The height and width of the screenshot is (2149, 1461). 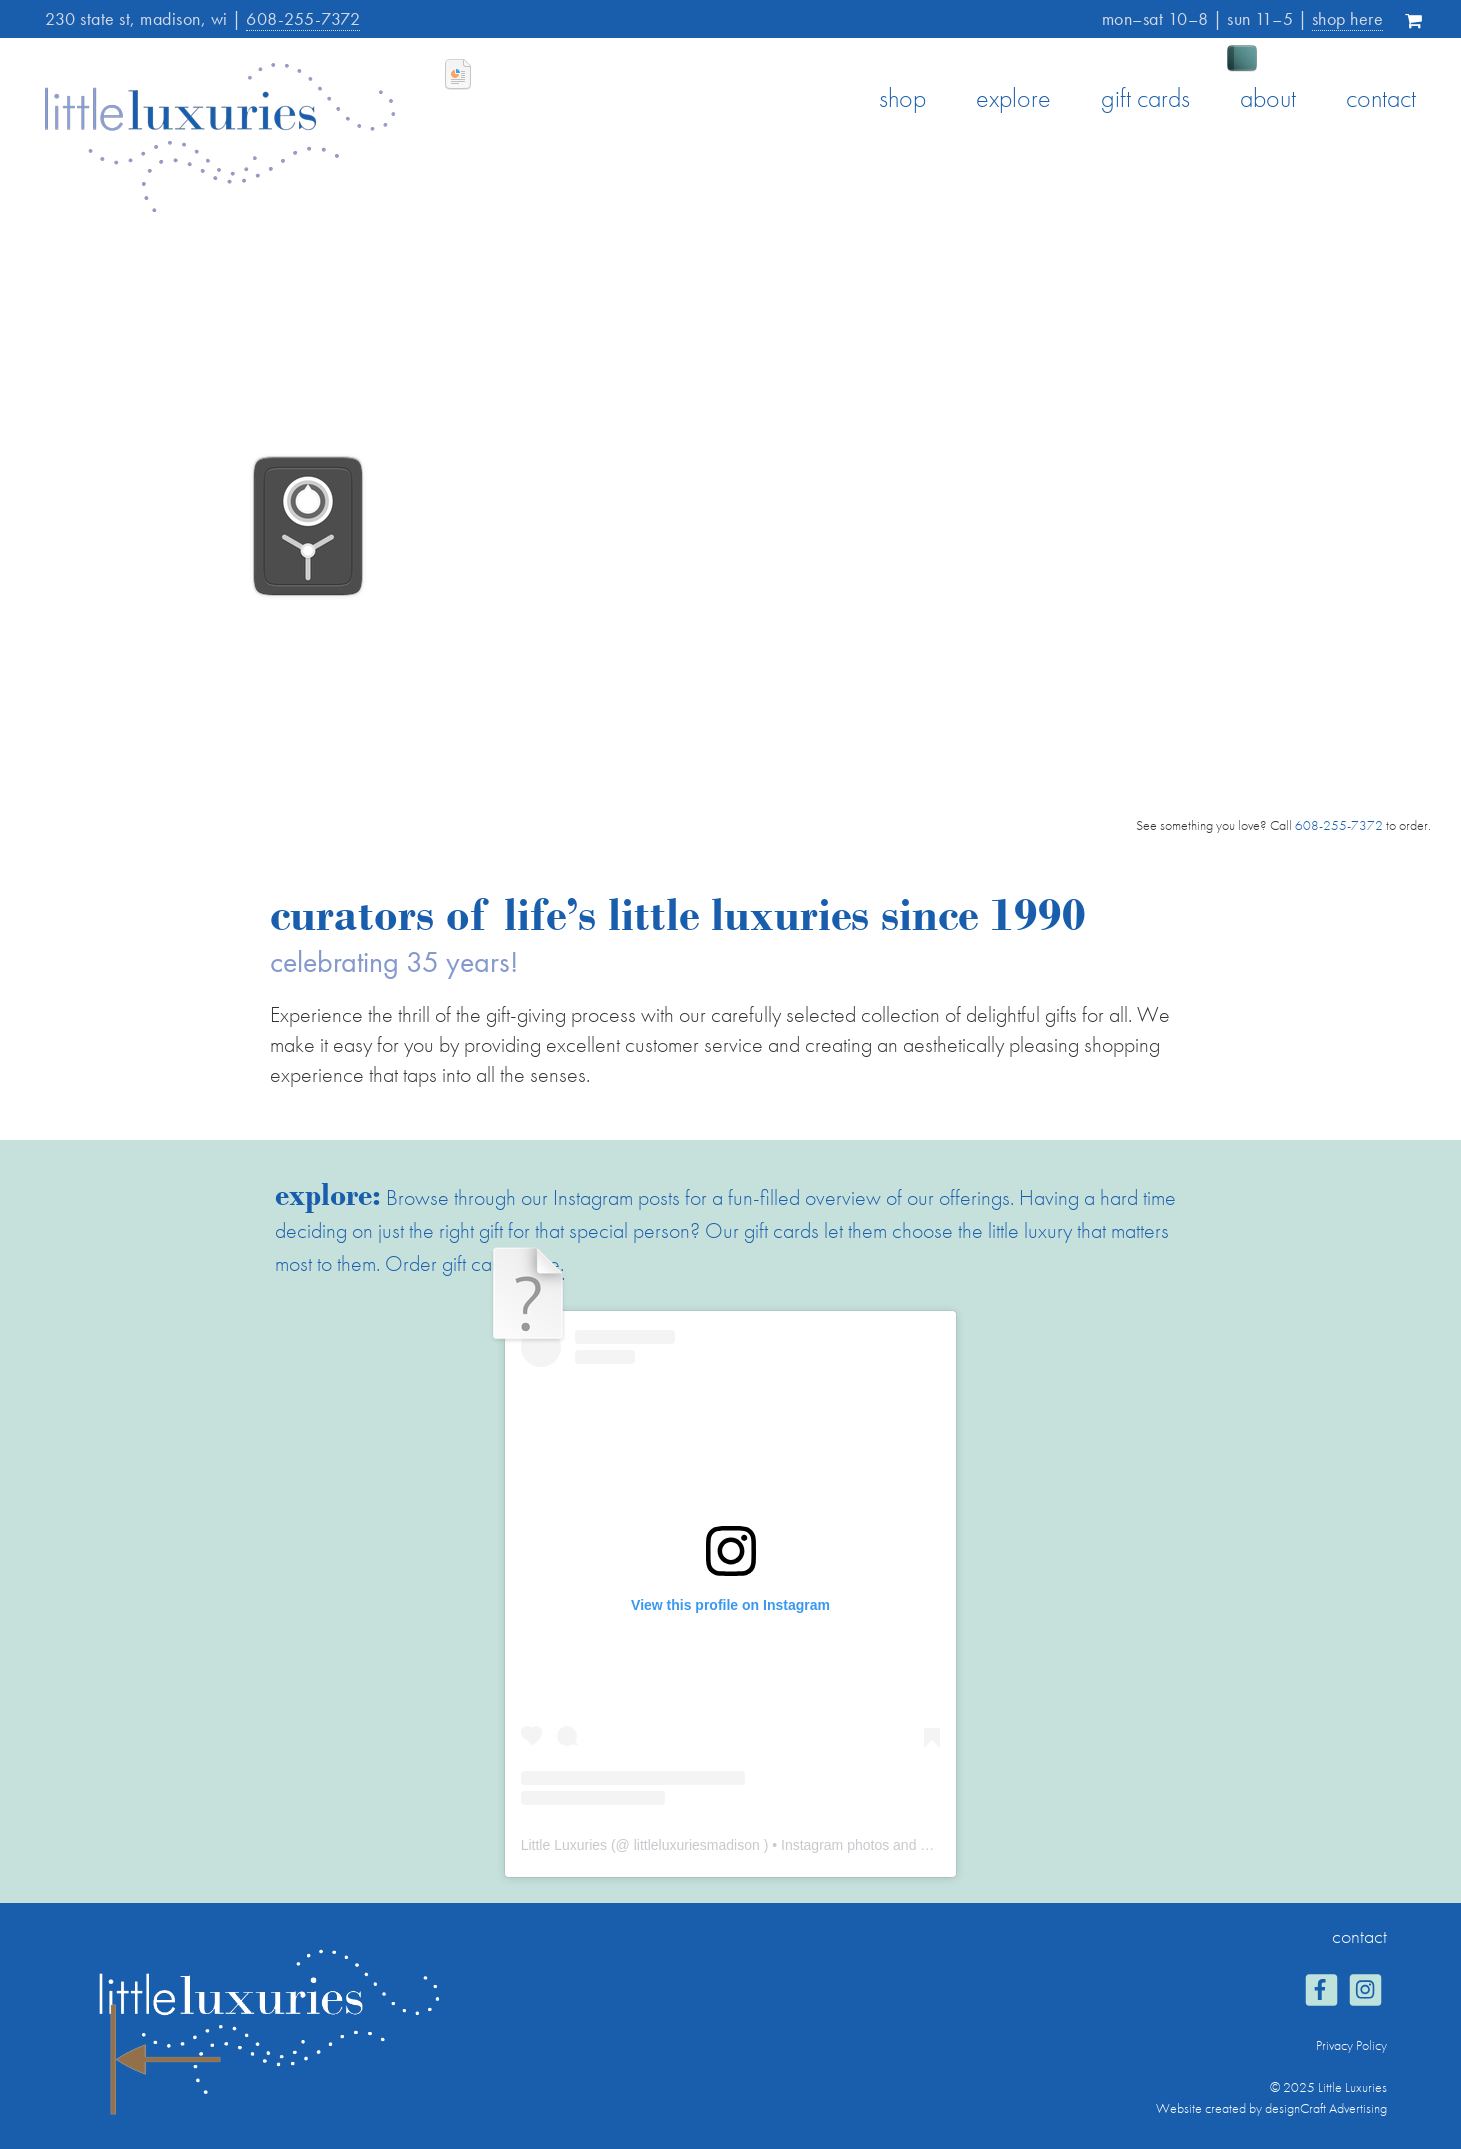 What do you see at coordinates (308, 526) in the screenshot?
I see `open Déjà Dup backup application` at bounding box center [308, 526].